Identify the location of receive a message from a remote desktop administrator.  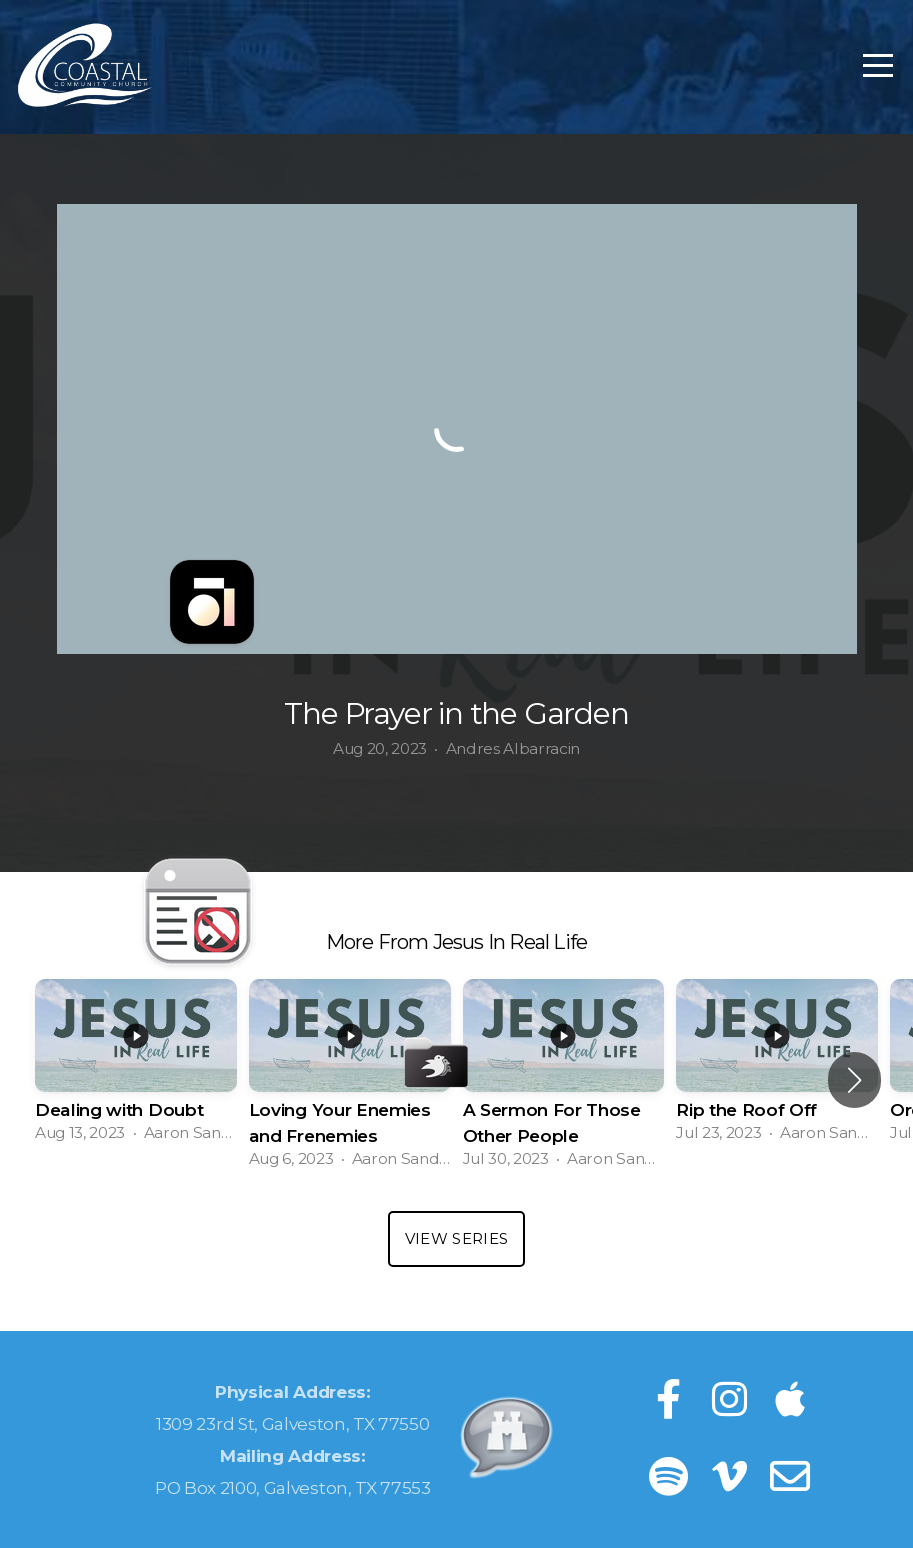
(507, 1445).